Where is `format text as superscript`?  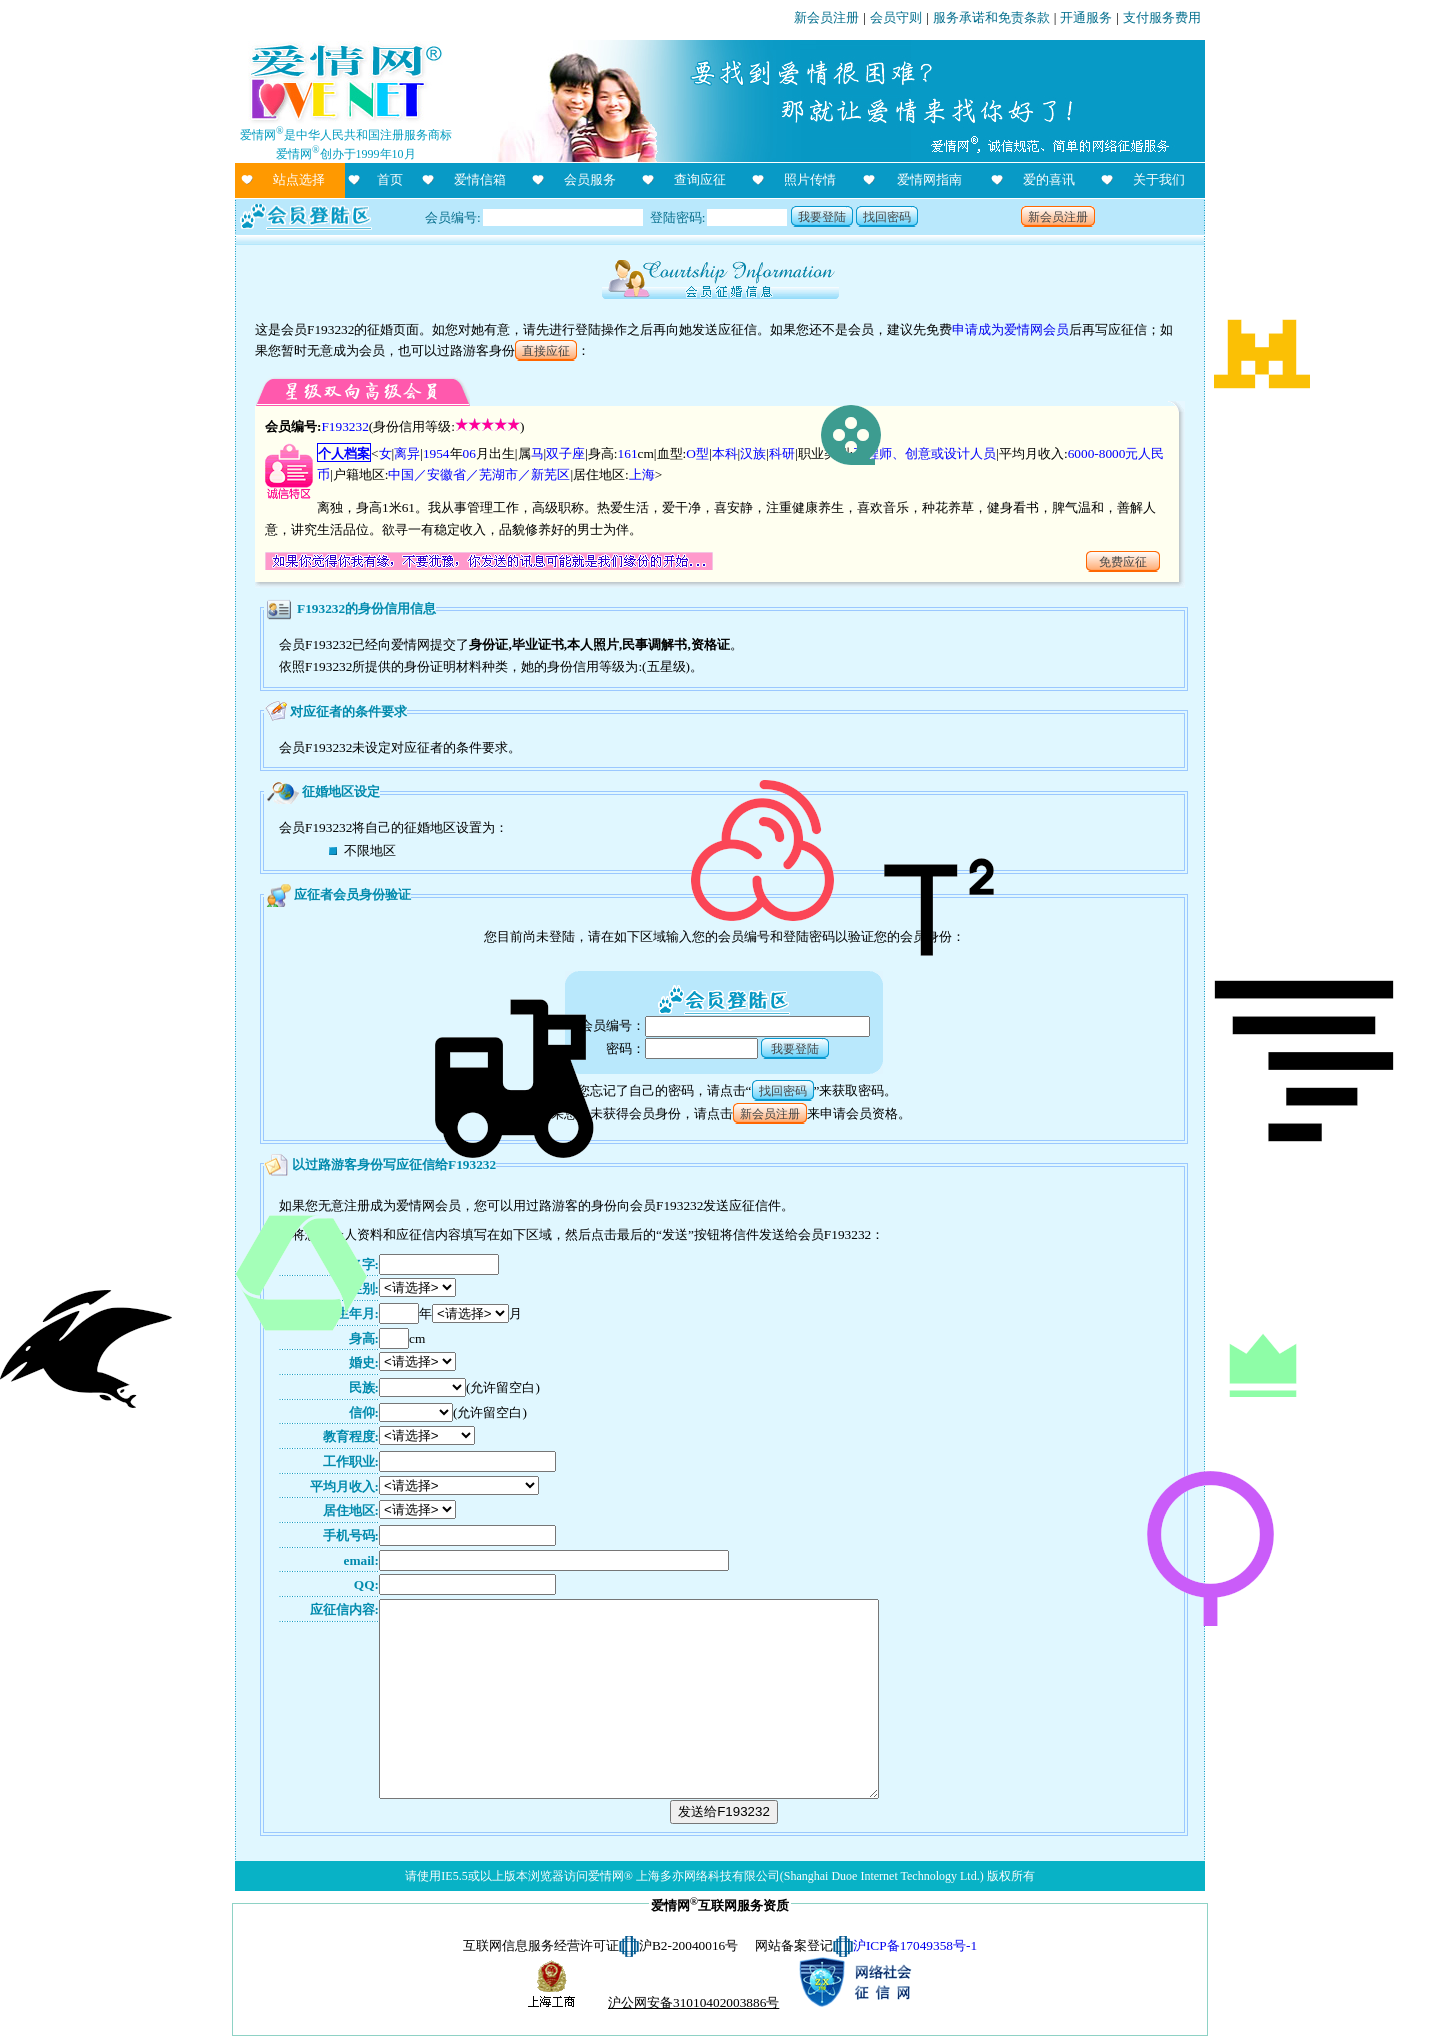
format text as superscript is located at coordinates (939, 907).